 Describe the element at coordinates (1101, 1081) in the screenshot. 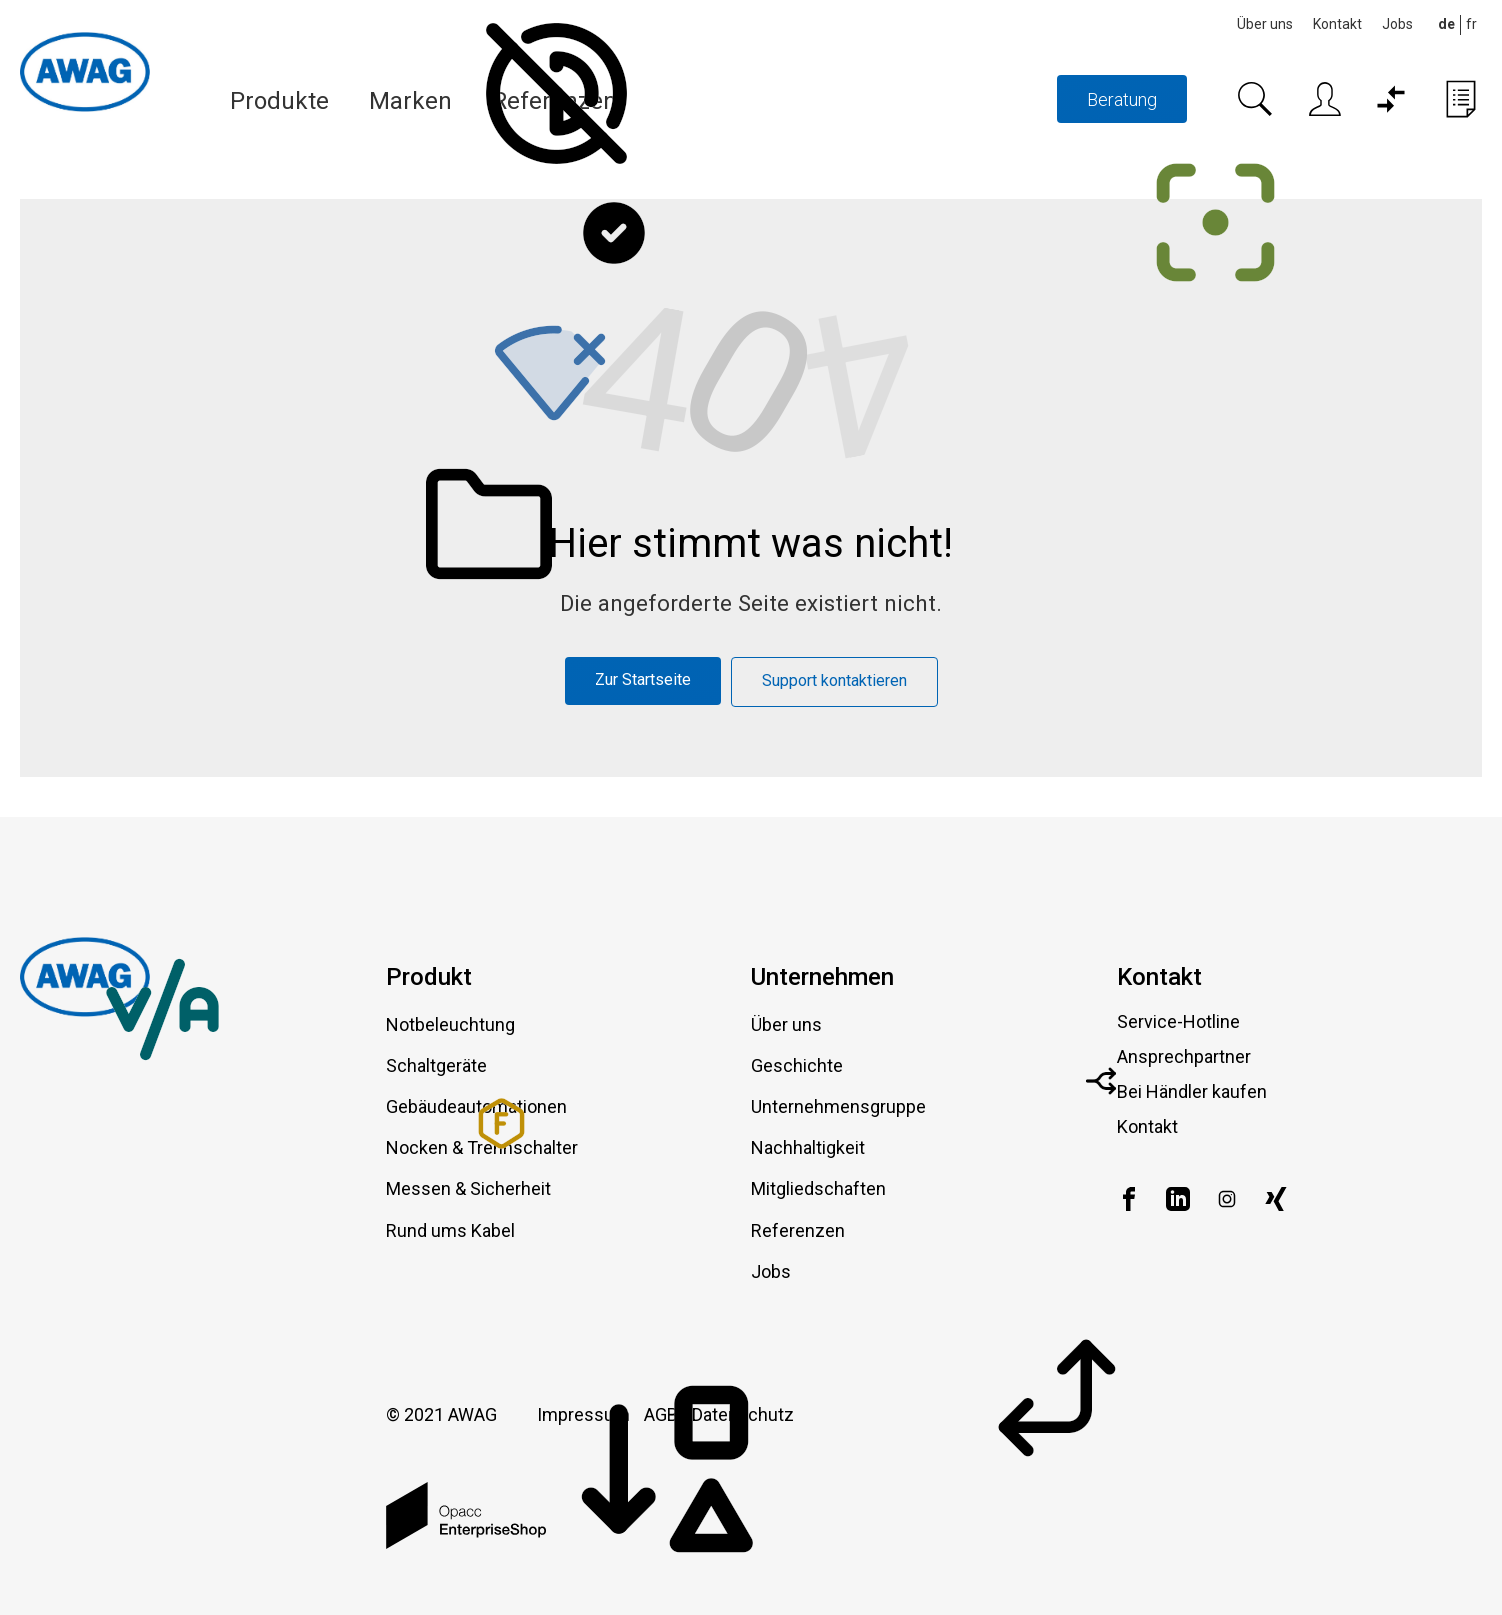

I see `split content into multiple paths` at that location.